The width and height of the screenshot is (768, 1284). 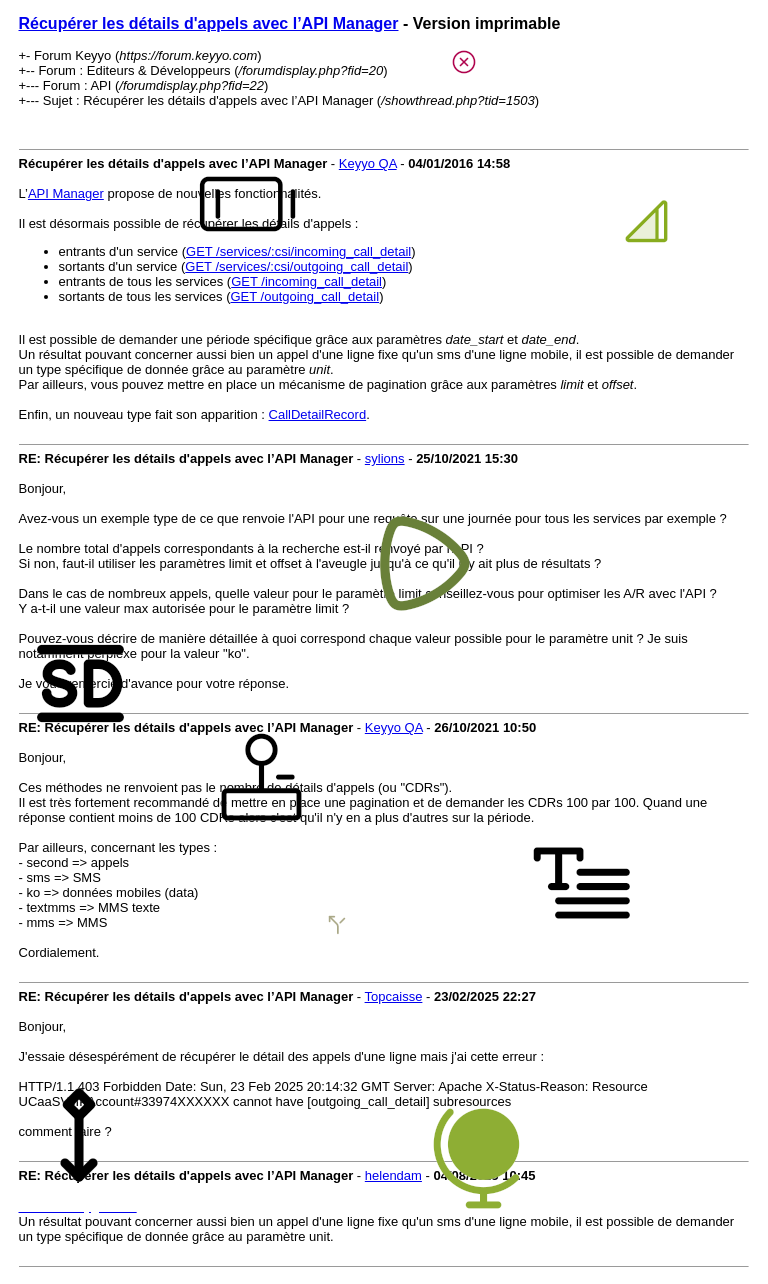 I want to click on bear left at the upcoming fork, so click(x=337, y=925).